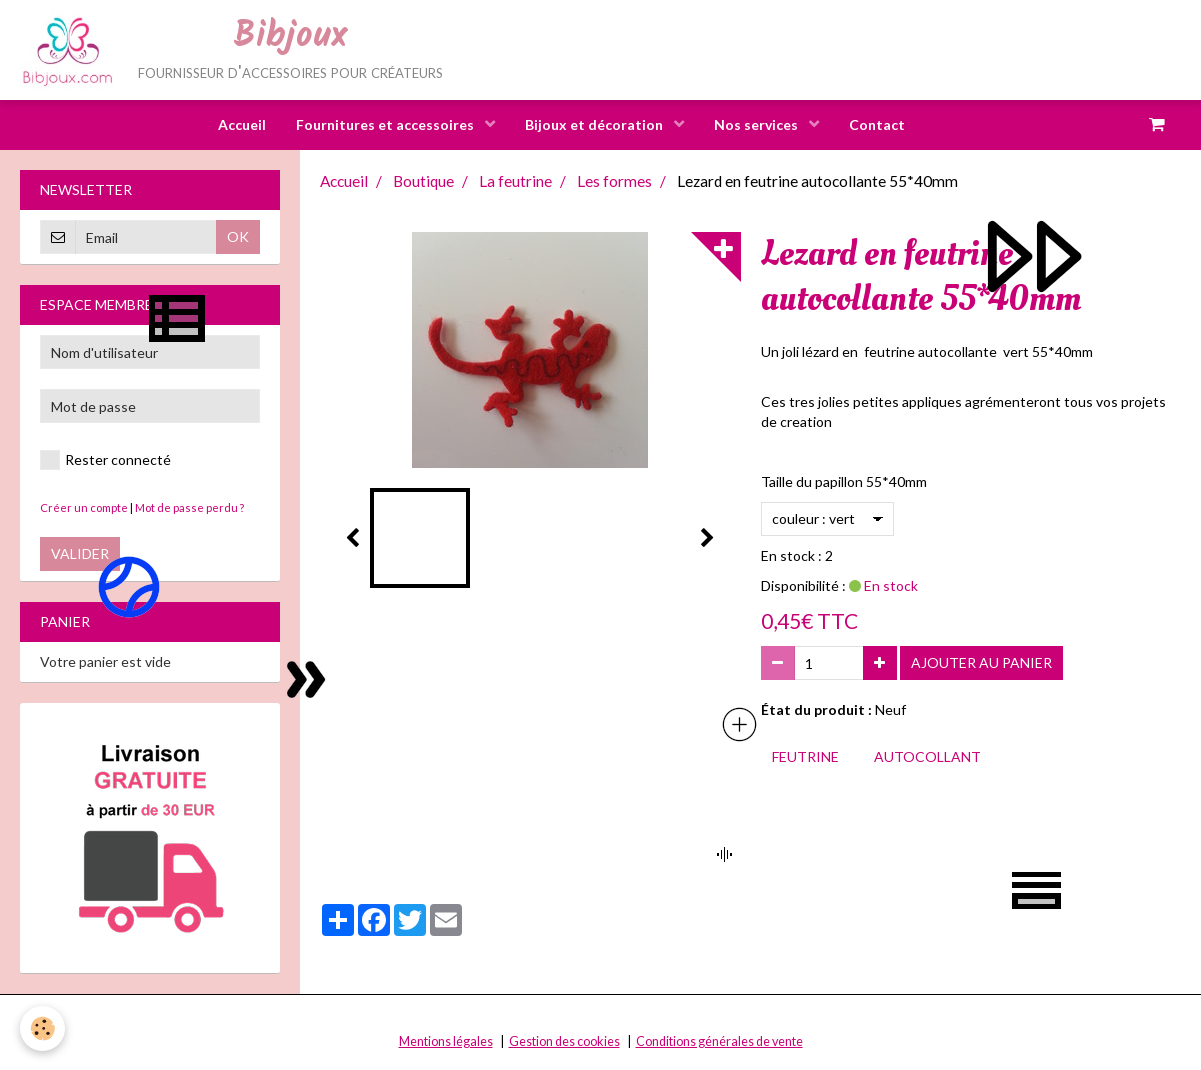 This screenshot has height=1070, width=1201. What do you see at coordinates (178, 318) in the screenshot?
I see `switch to list view` at bounding box center [178, 318].